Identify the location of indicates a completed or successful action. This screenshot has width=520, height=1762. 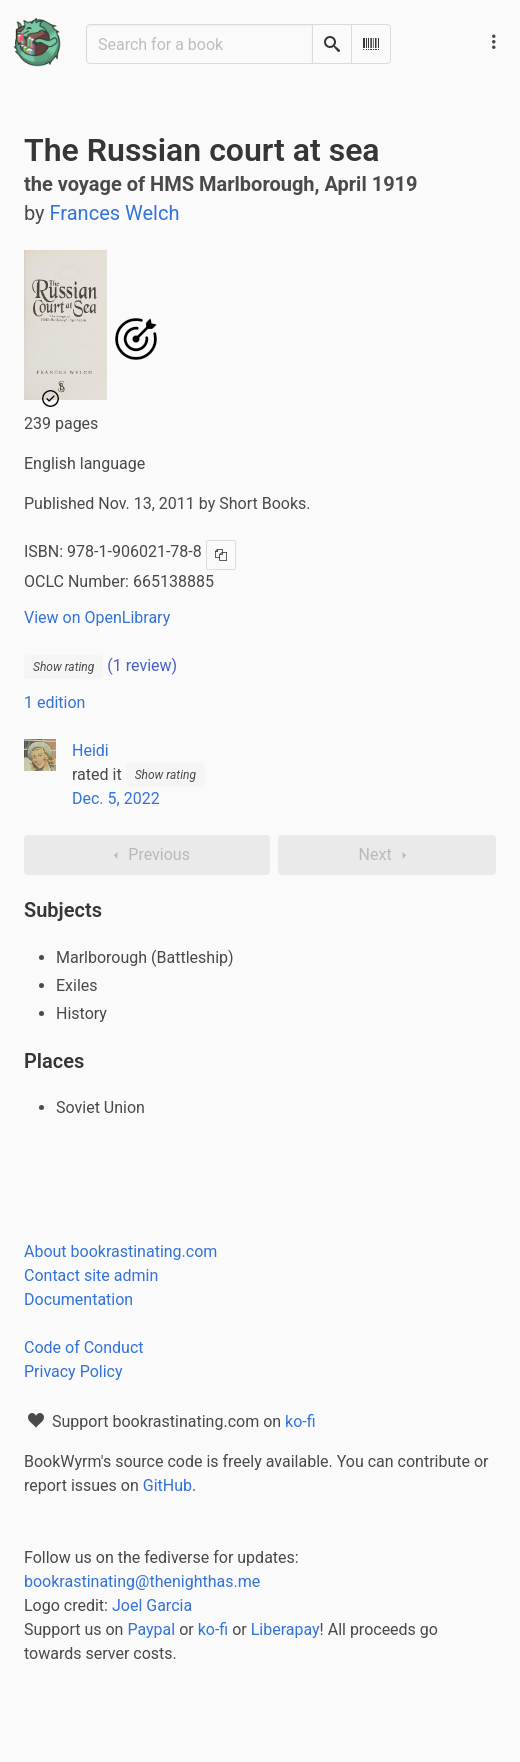
(50, 398).